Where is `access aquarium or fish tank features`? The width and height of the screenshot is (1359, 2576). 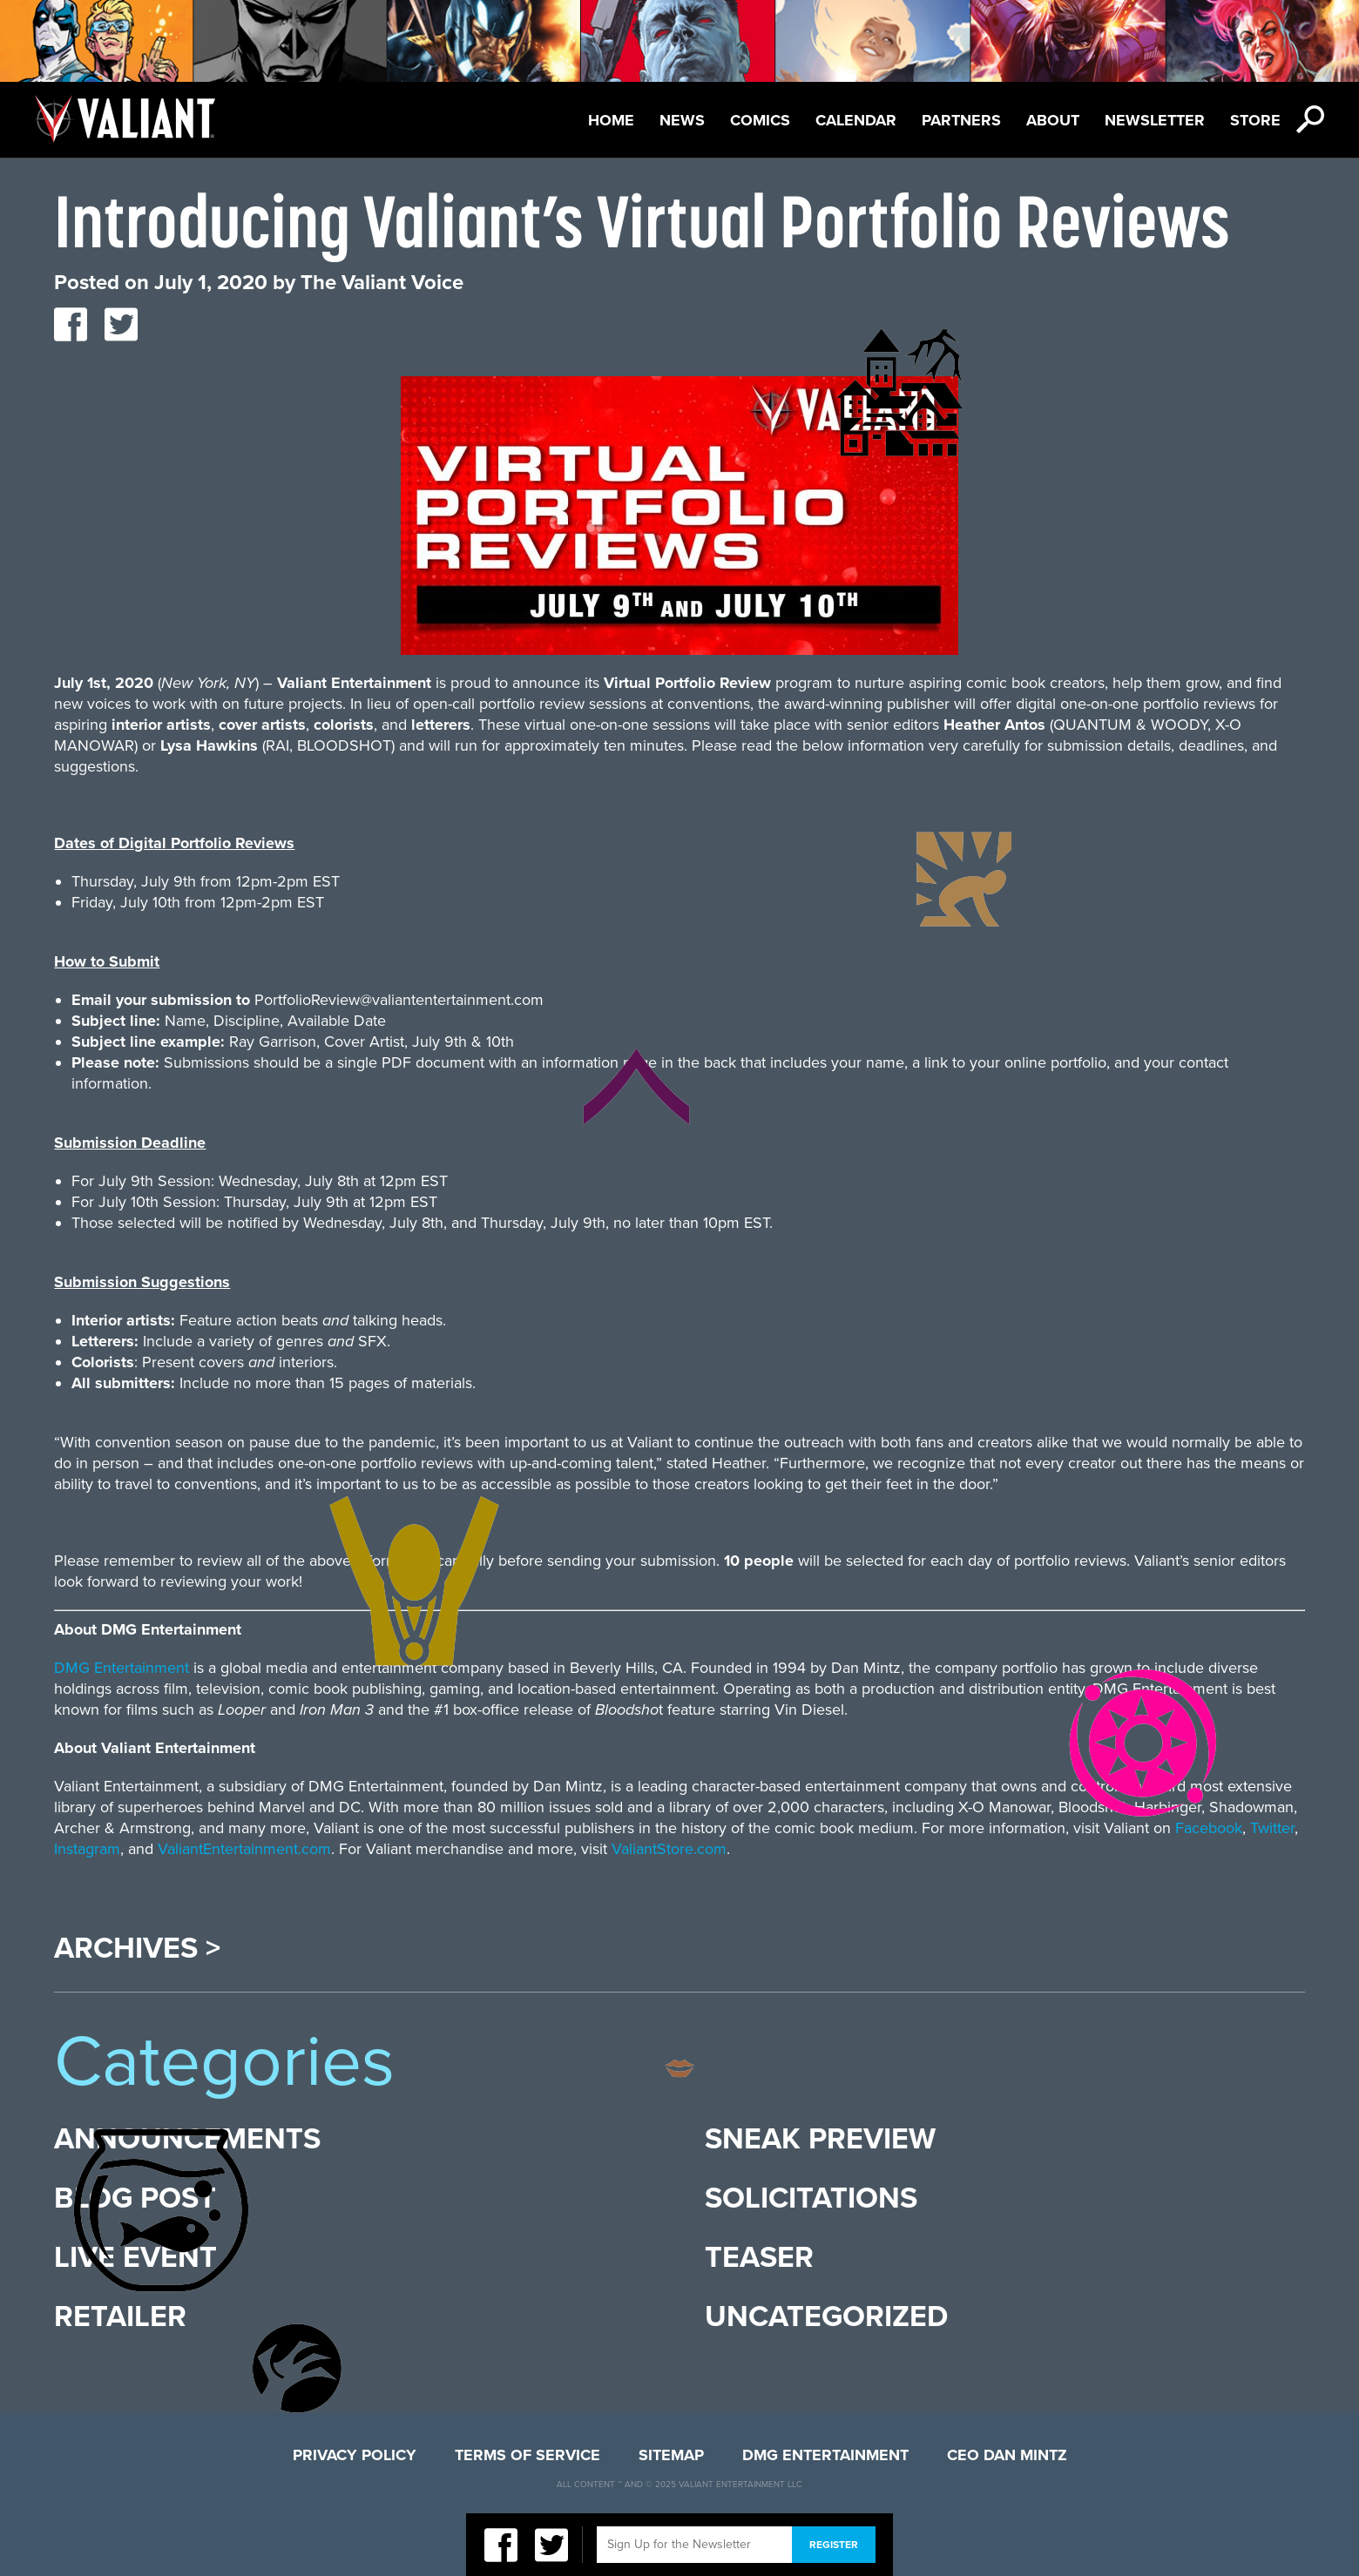 access aquarium or fish tank features is located at coordinates (161, 2210).